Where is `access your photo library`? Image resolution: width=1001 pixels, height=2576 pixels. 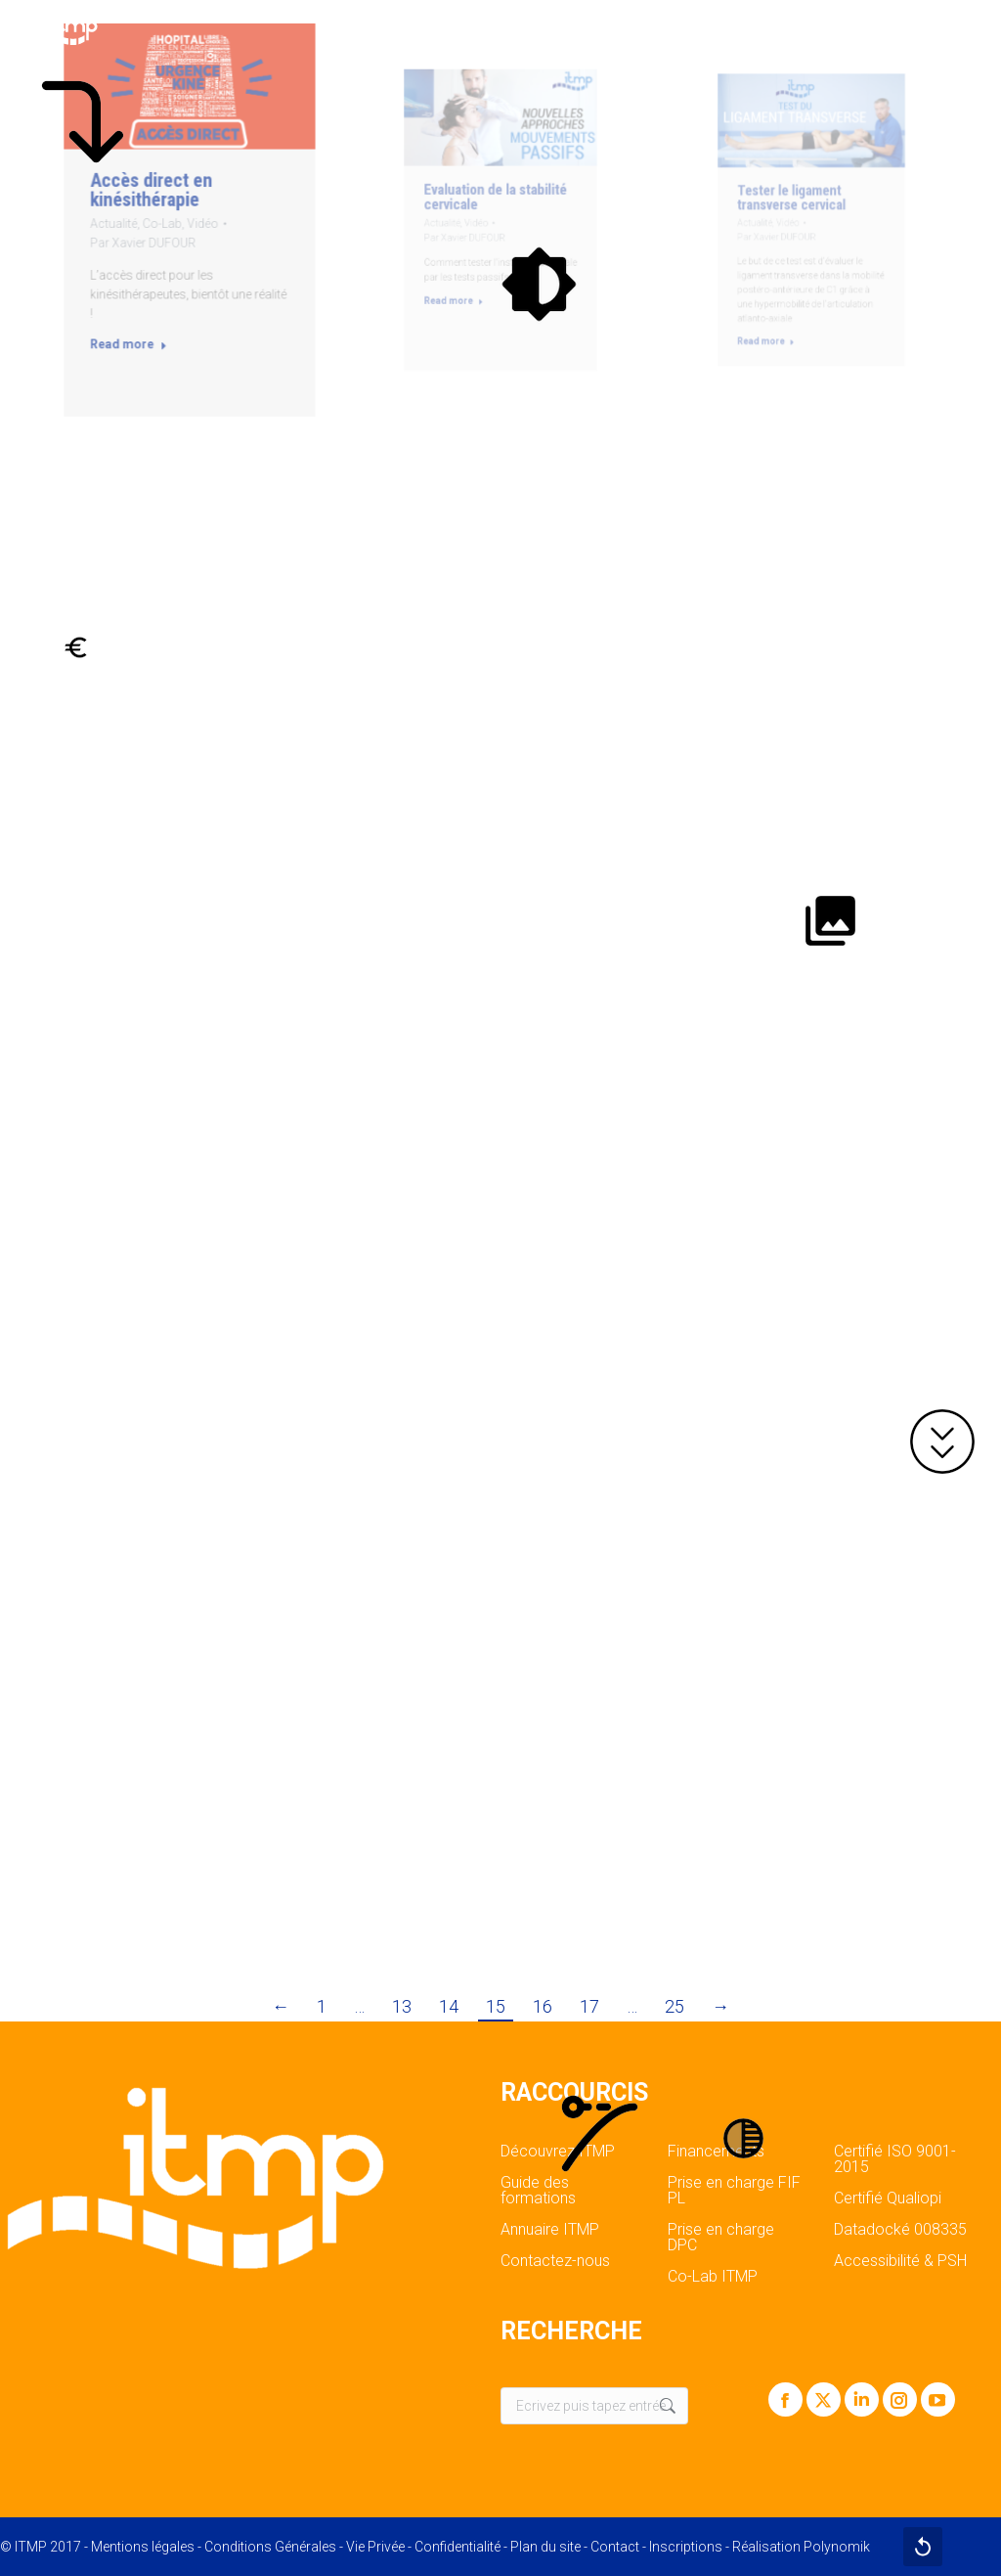 access your photo library is located at coordinates (830, 920).